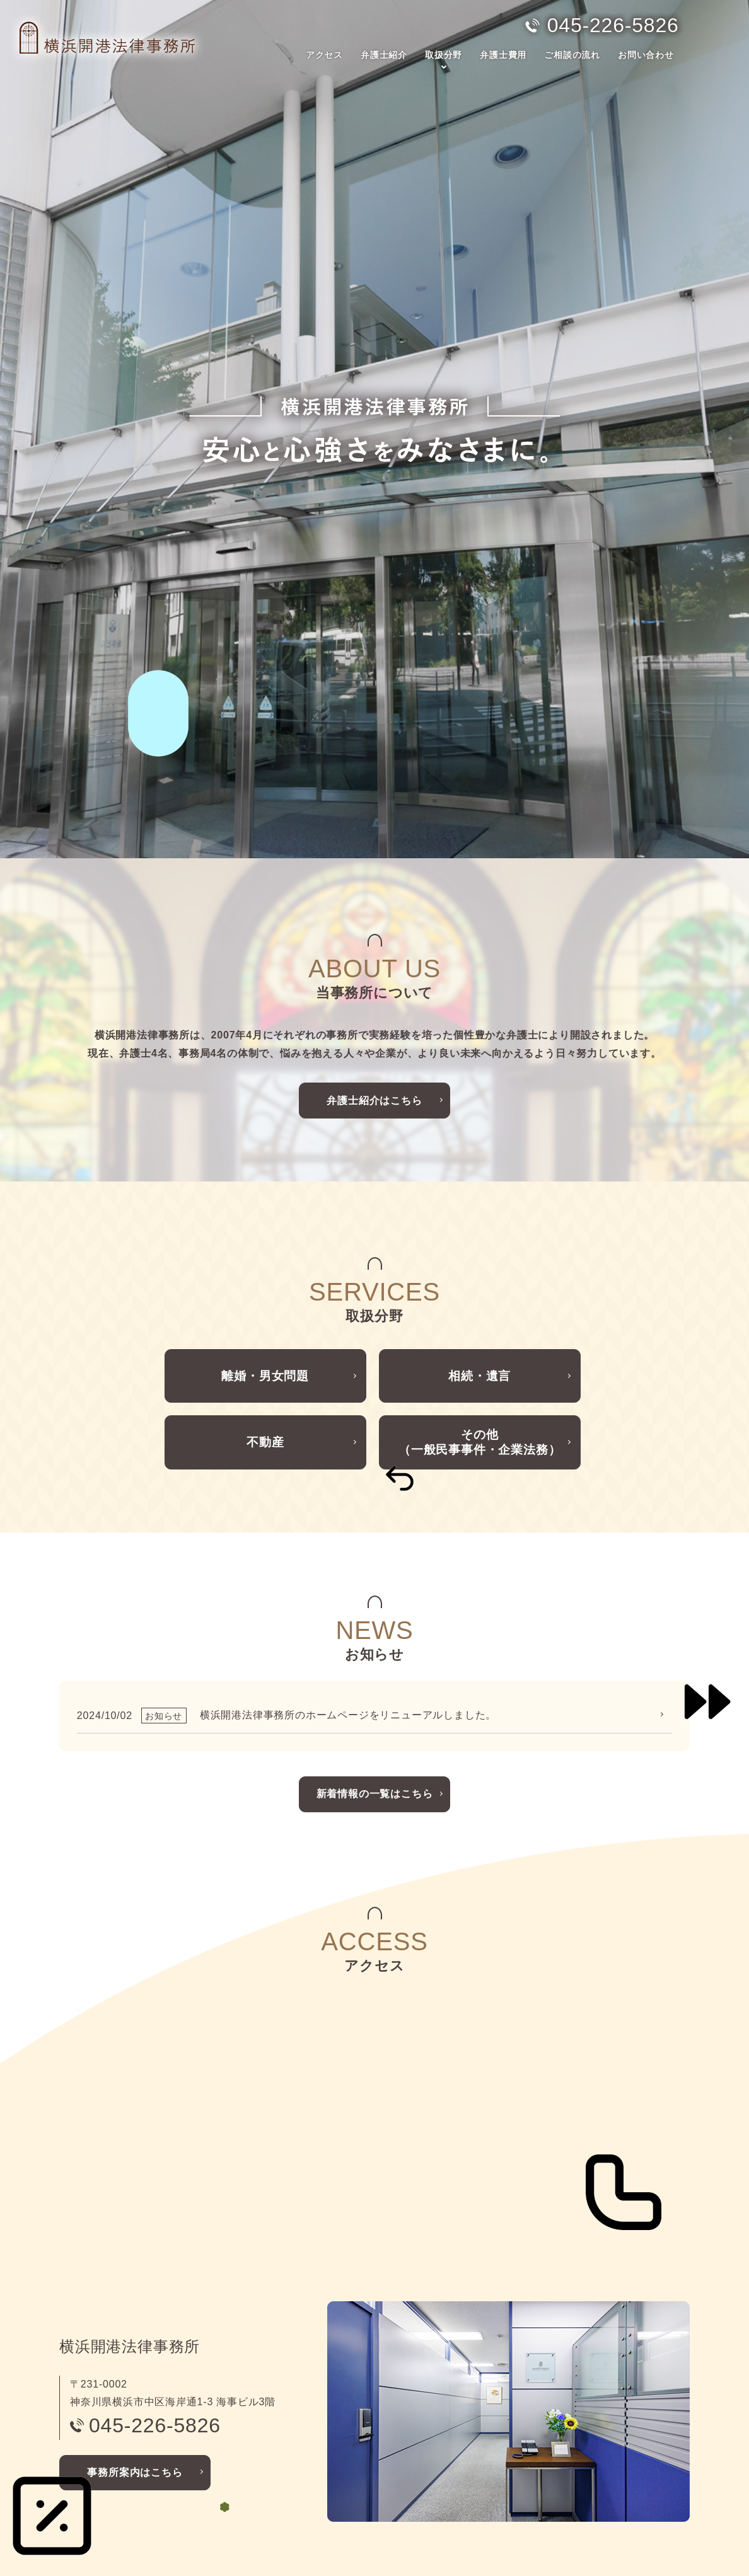 This screenshot has width=749, height=2576. I want to click on view or apply a discount, so click(52, 2516).